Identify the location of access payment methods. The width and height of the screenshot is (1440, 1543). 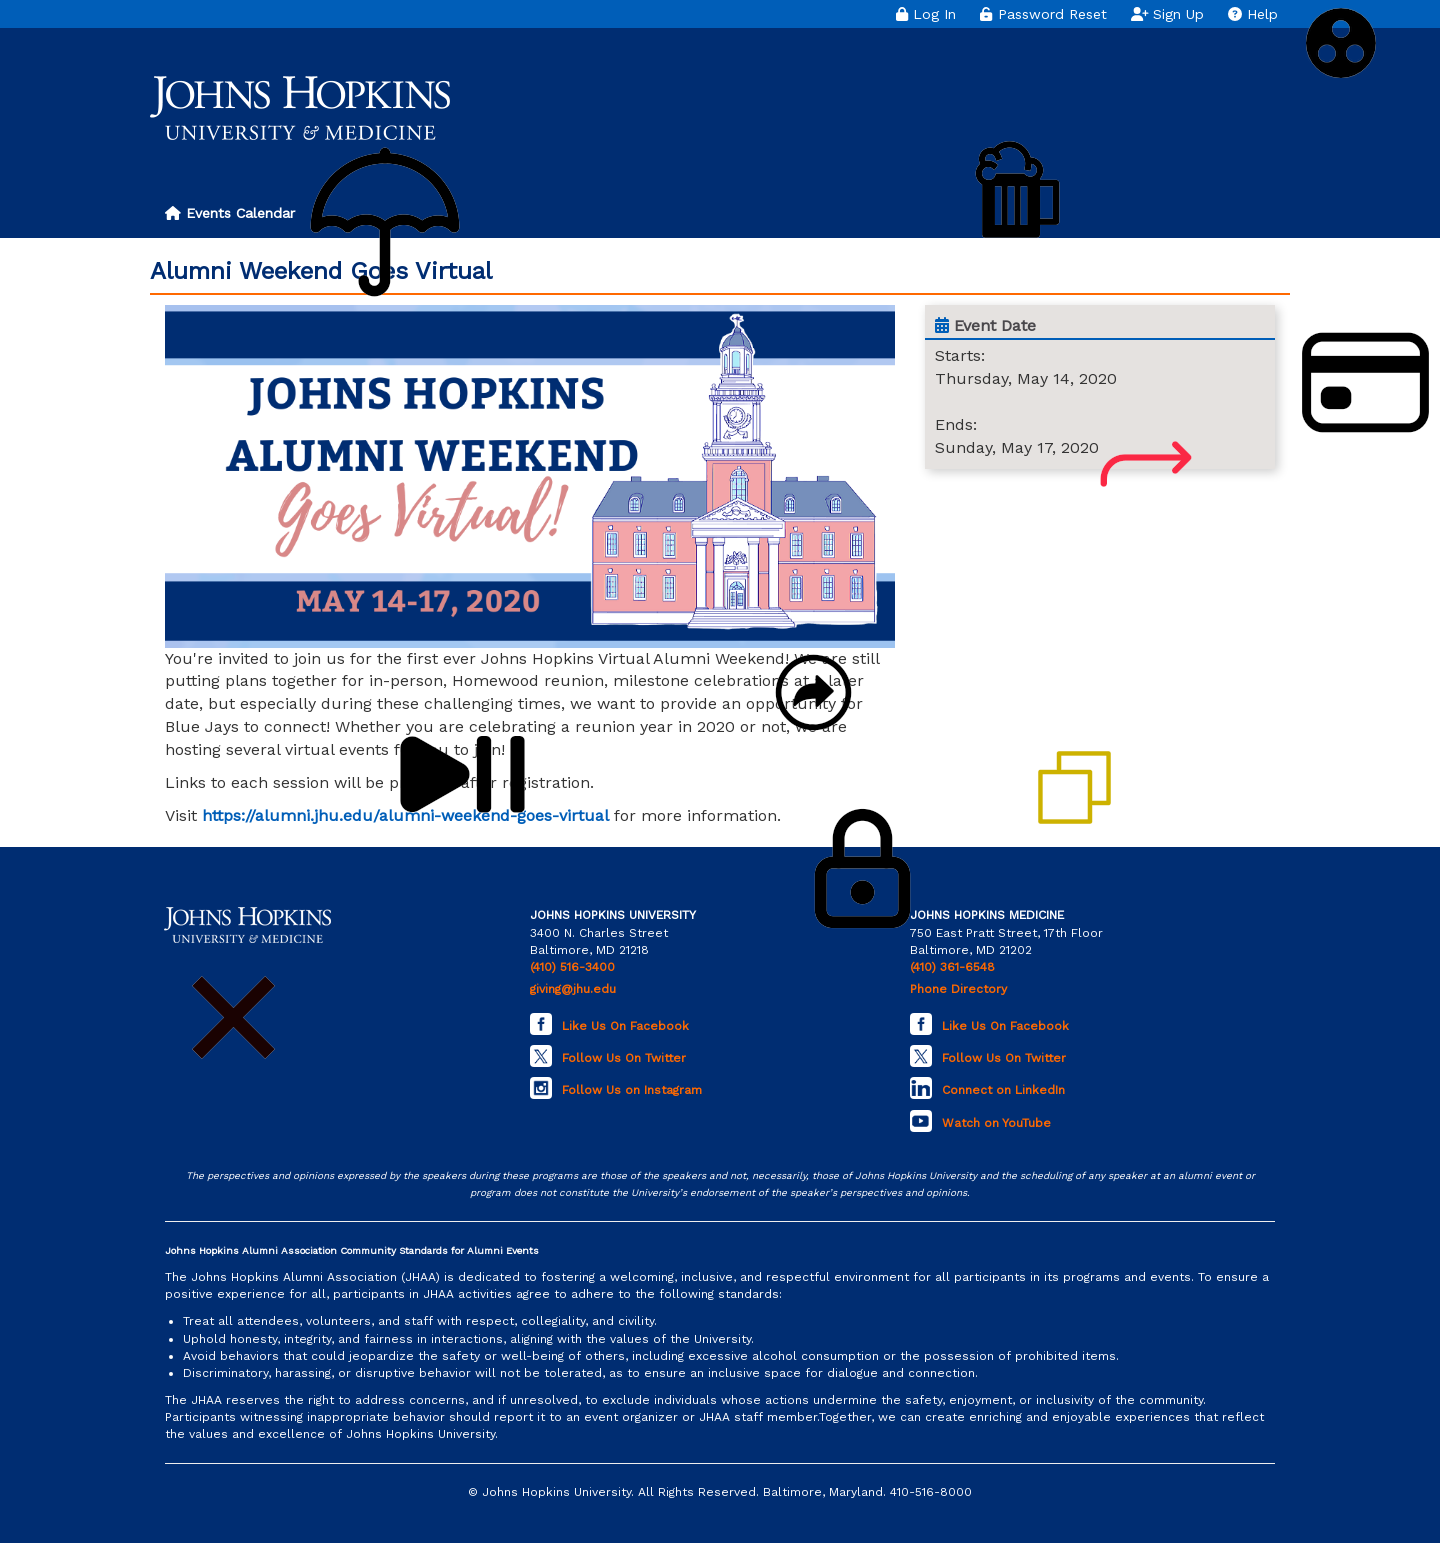
(1365, 382).